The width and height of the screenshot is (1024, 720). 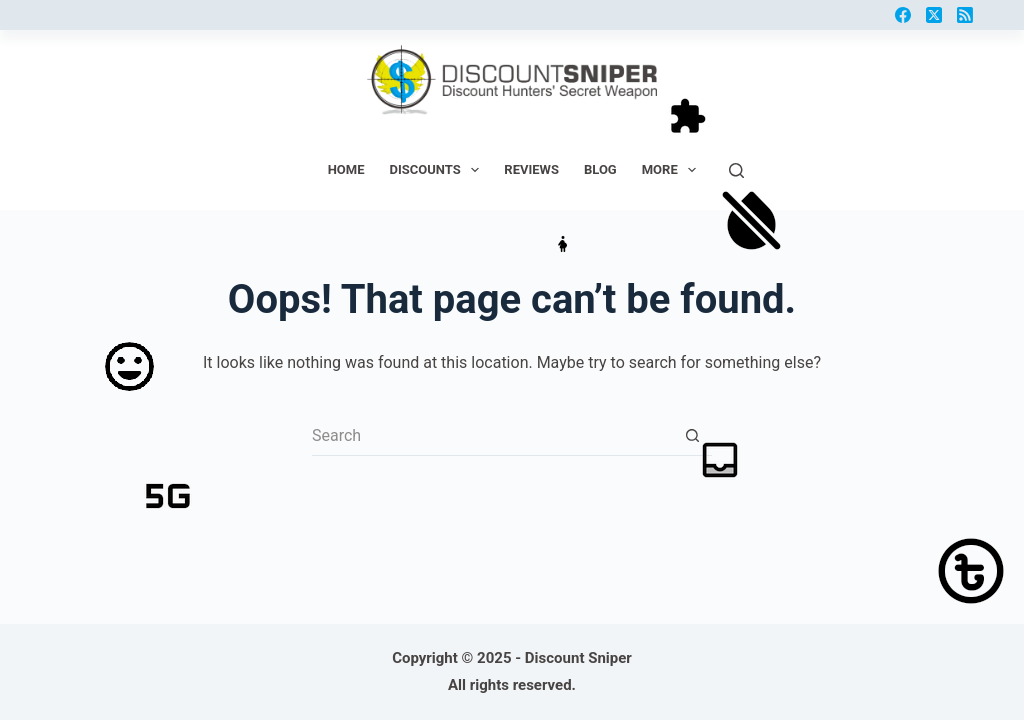 What do you see at coordinates (720, 460) in the screenshot?
I see `access your inbox` at bounding box center [720, 460].